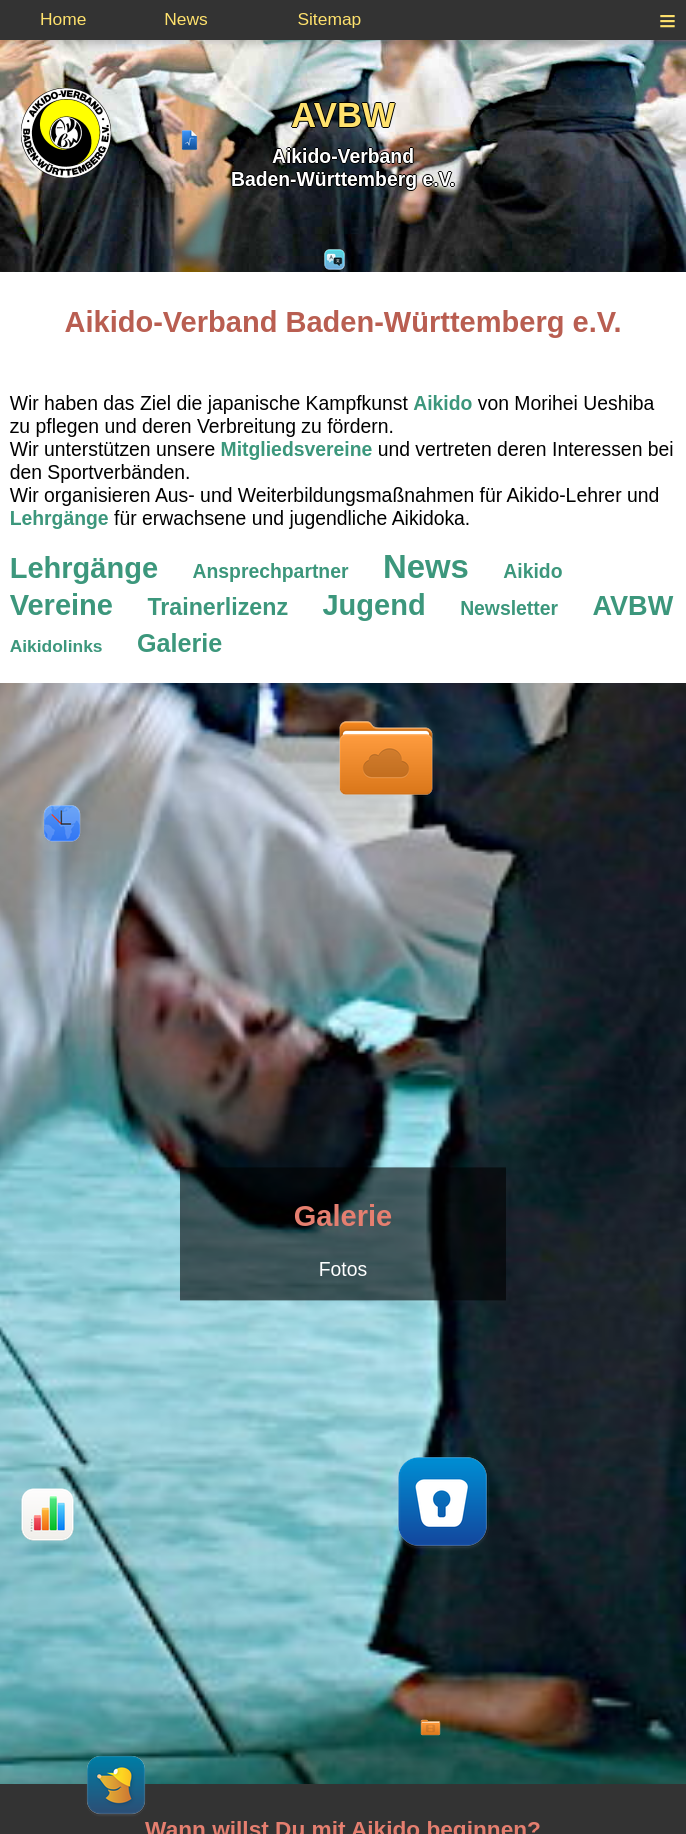 This screenshot has width=686, height=1834. Describe the element at coordinates (442, 1501) in the screenshot. I see `open enpass password manager` at that location.